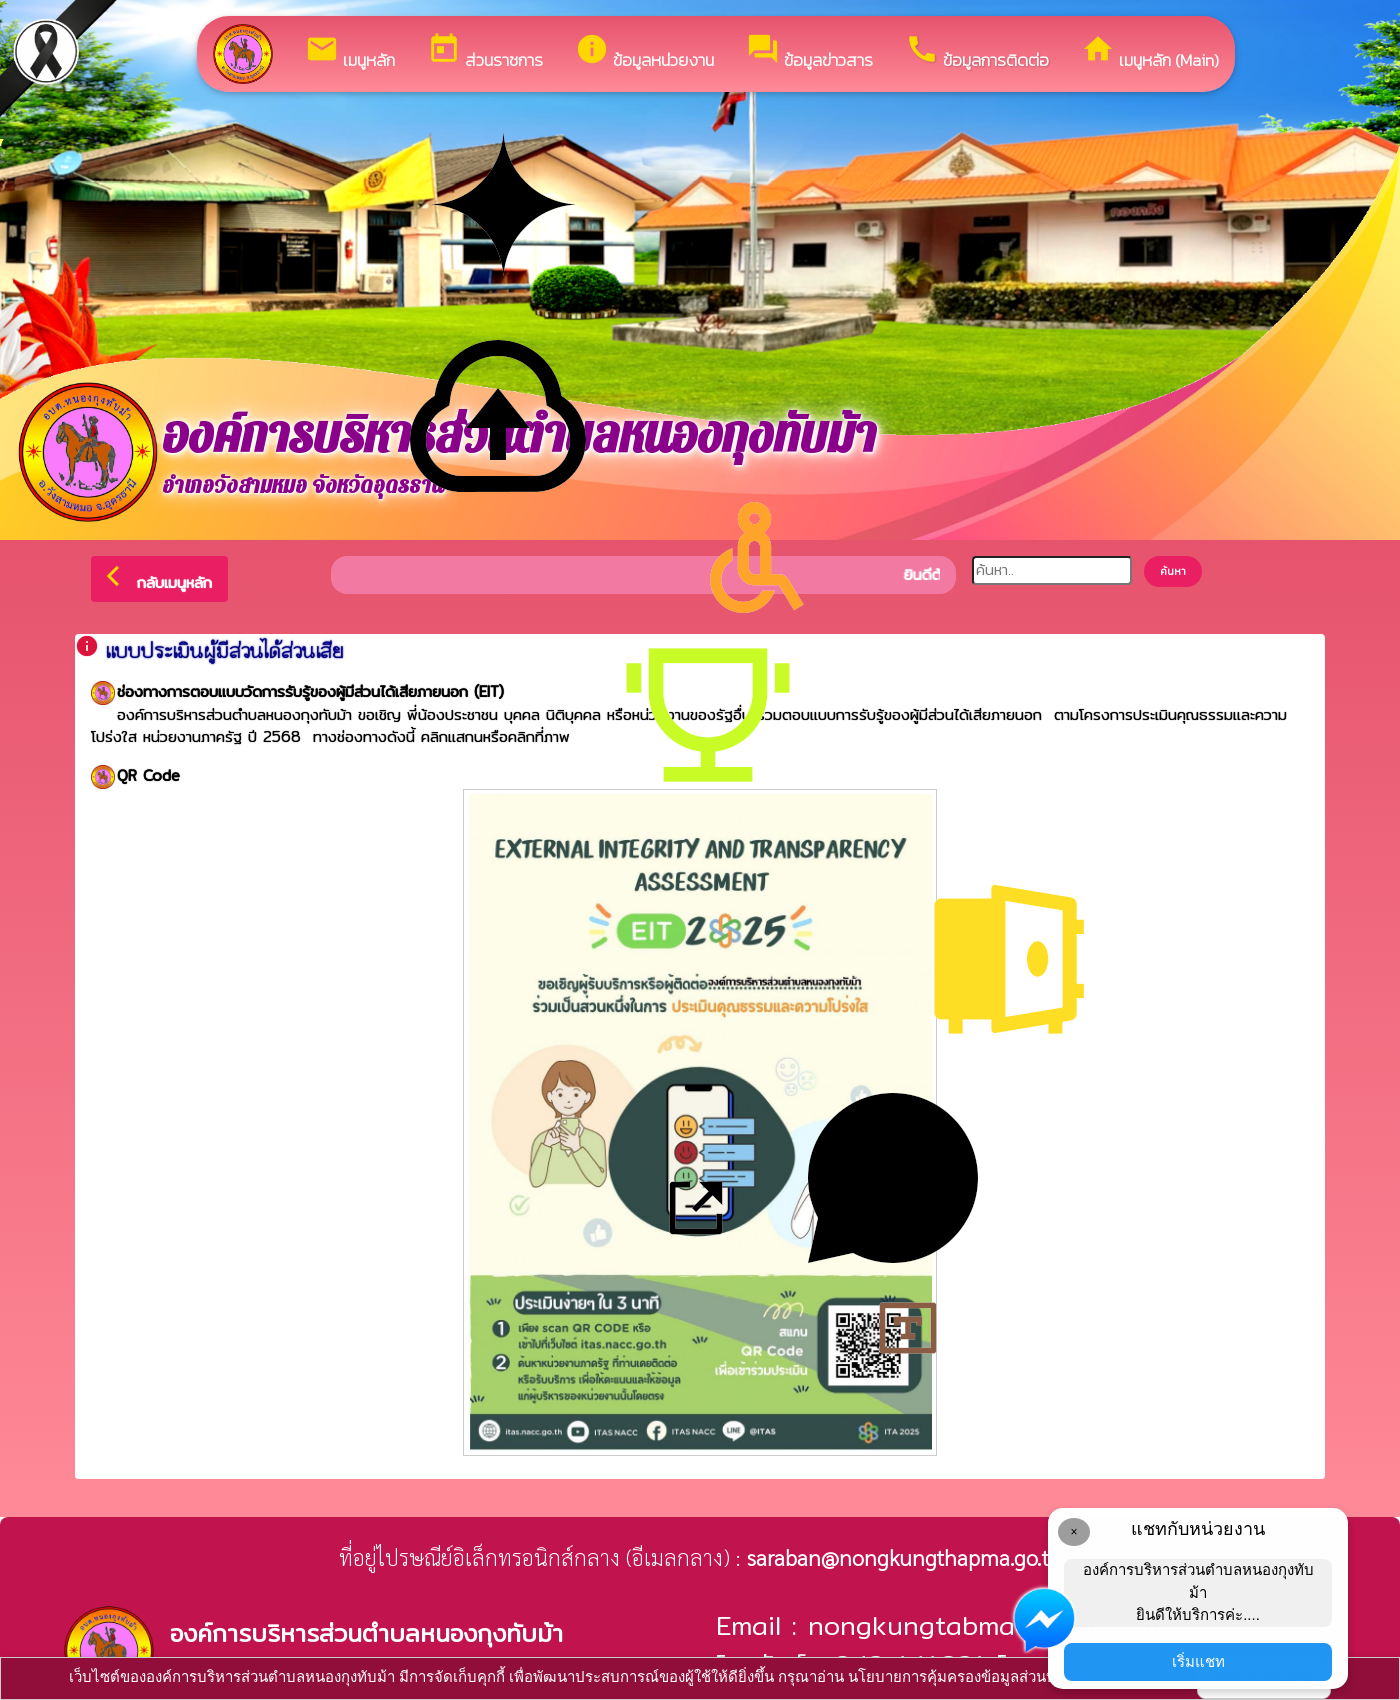 The image size is (1400, 1700). What do you see at coordinates (754, 557) in the screenshot?
I see `indicates wheelchair accessible facilities` at bounding box center [754, 557].